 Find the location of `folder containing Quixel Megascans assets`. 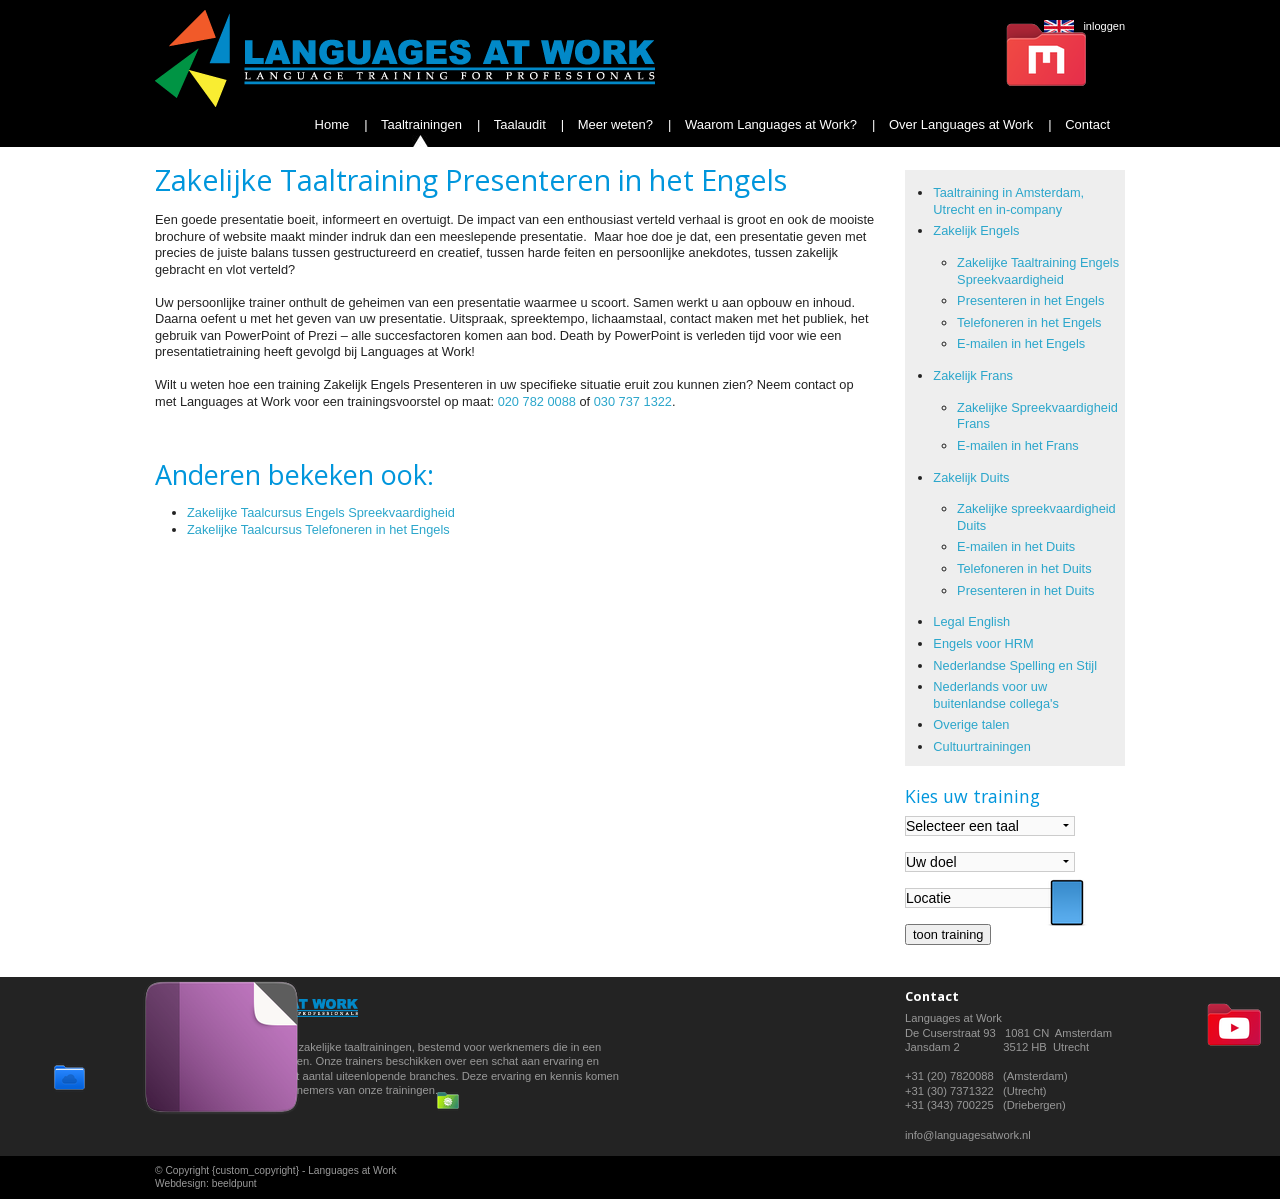

folder containing Quixel Megascans assets is located at coordinates (1046, 57).